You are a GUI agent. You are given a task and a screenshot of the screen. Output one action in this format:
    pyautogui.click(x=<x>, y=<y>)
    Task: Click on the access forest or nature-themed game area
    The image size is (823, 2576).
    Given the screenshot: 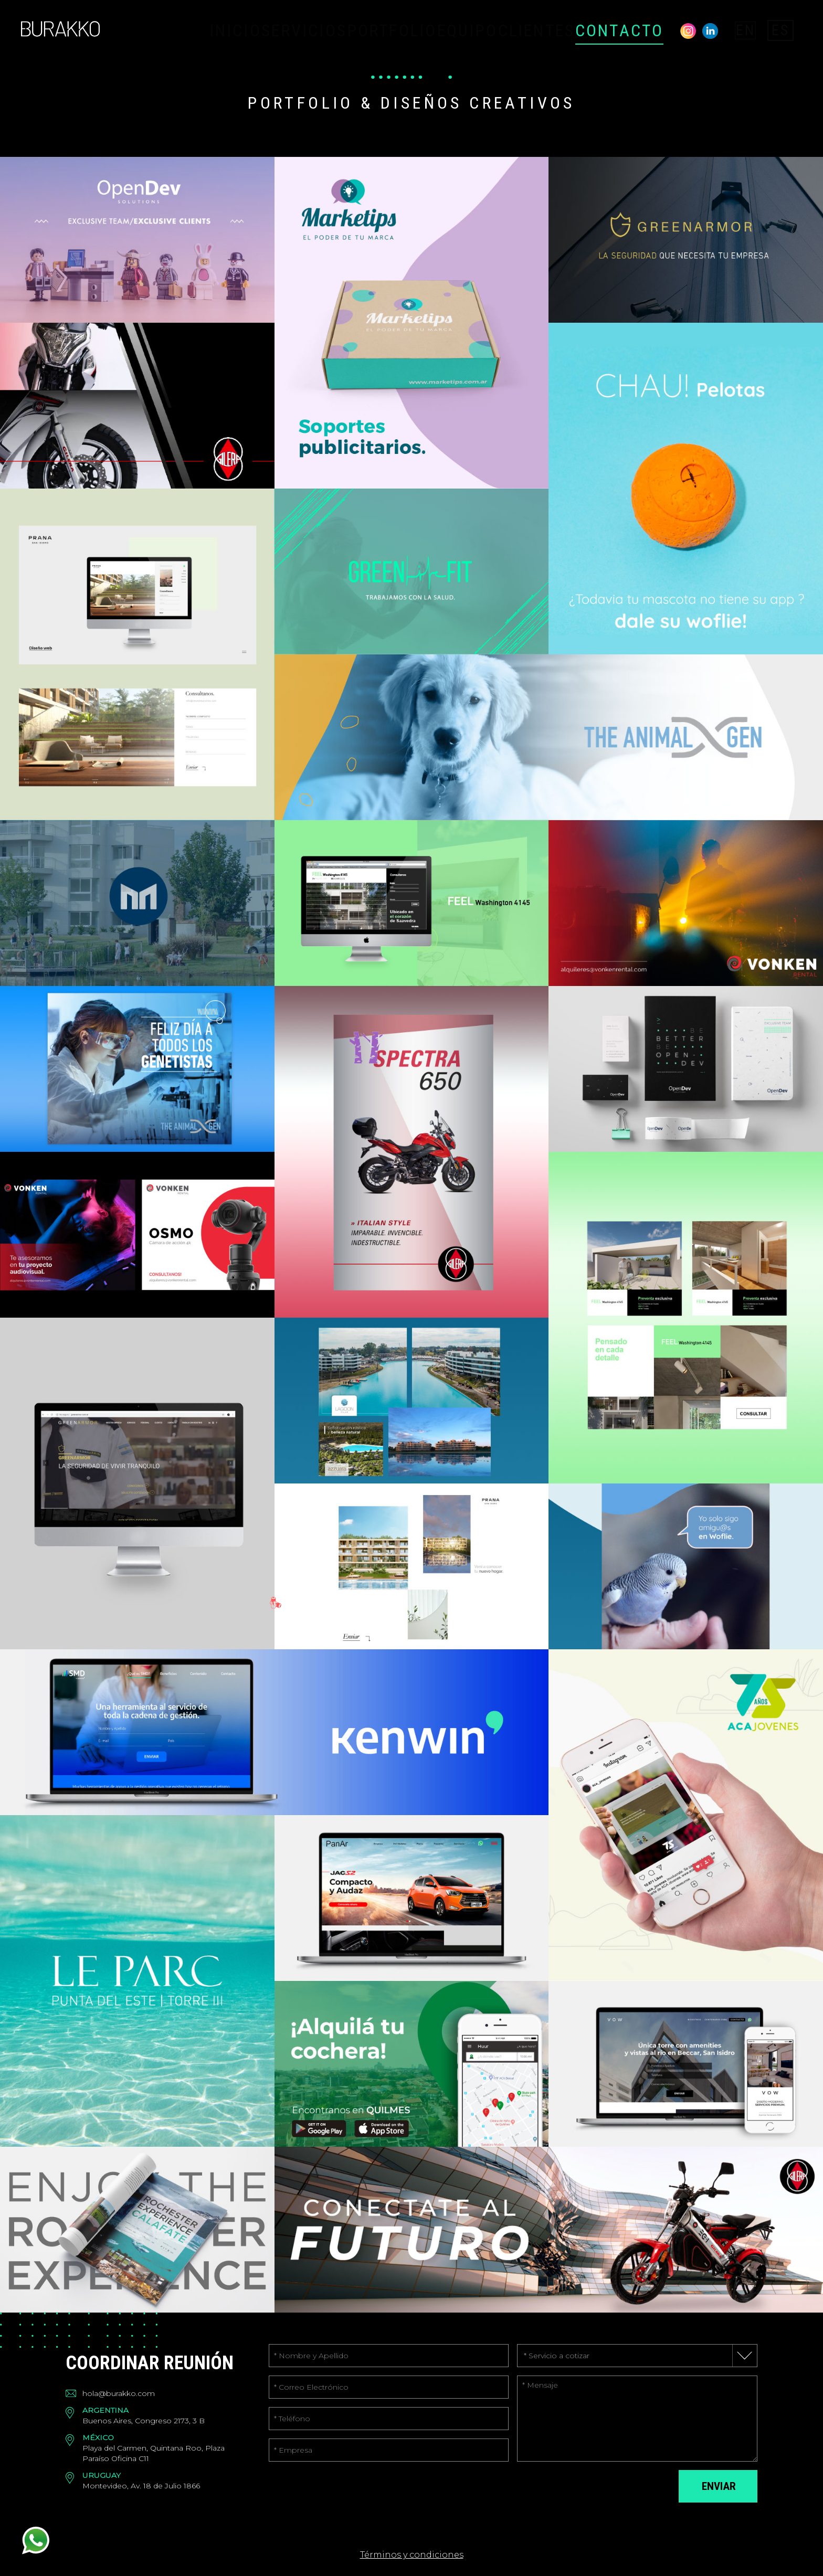 What is the action you would take?
    pyautogui.click(x=366, y=1047)
    